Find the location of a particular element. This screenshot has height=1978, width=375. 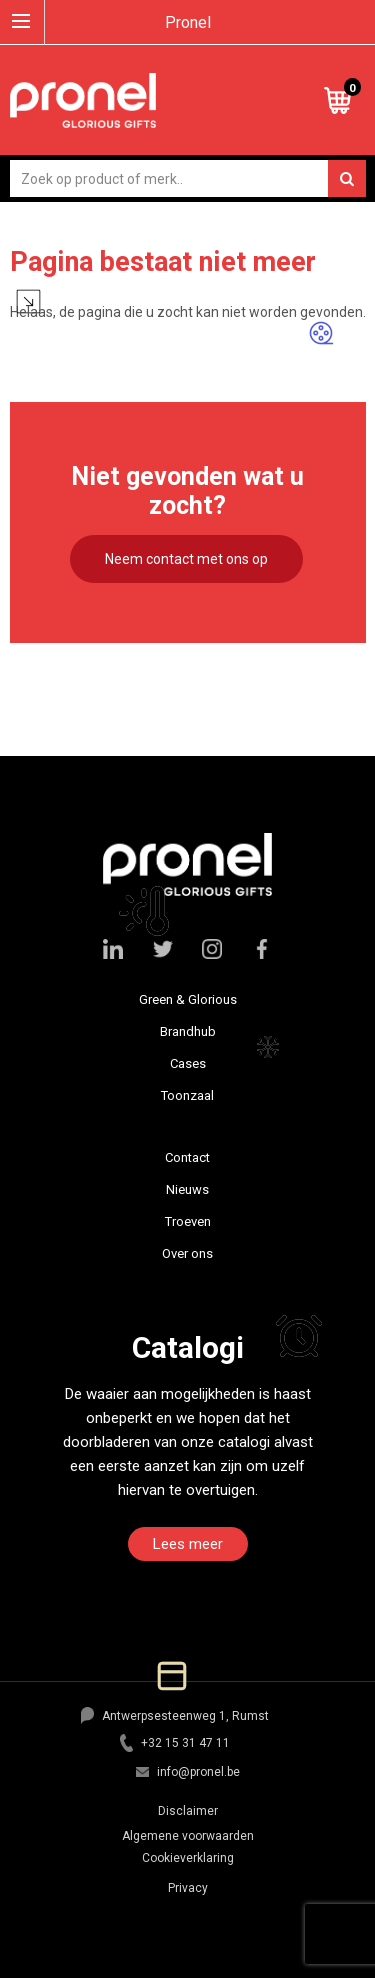

navigate to bottom-right corner is located at coordinates (28, 301).